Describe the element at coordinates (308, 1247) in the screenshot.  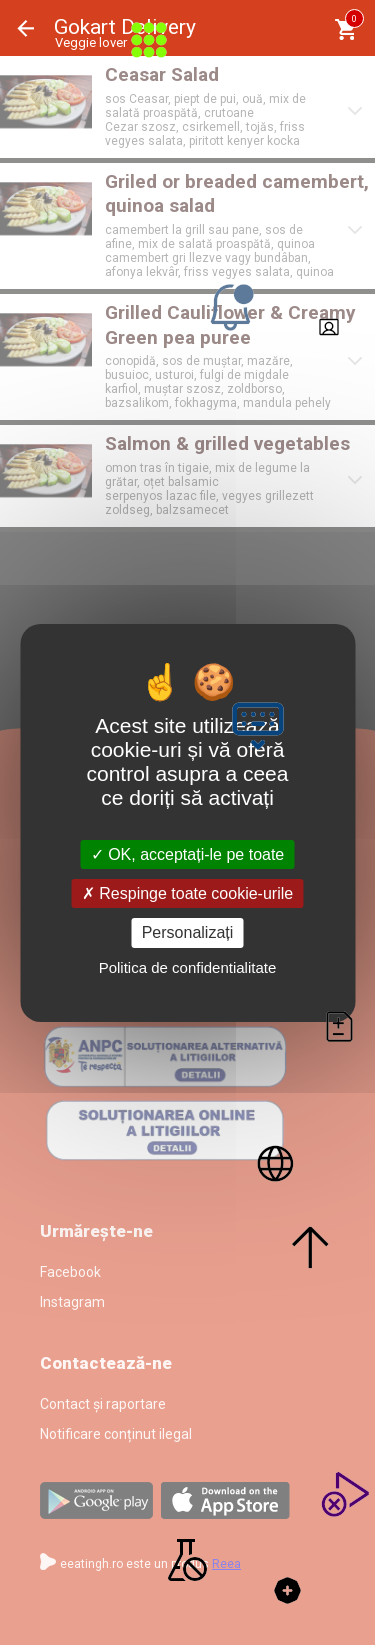
I see `move item up in a list` at that location.